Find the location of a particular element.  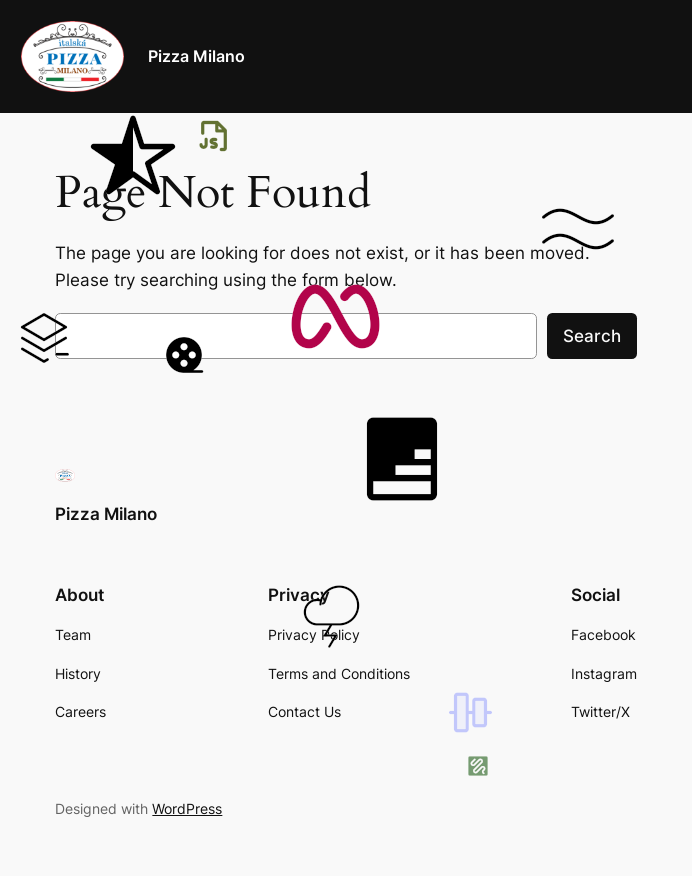

Meta company logo is located at coordinates (335, 316).